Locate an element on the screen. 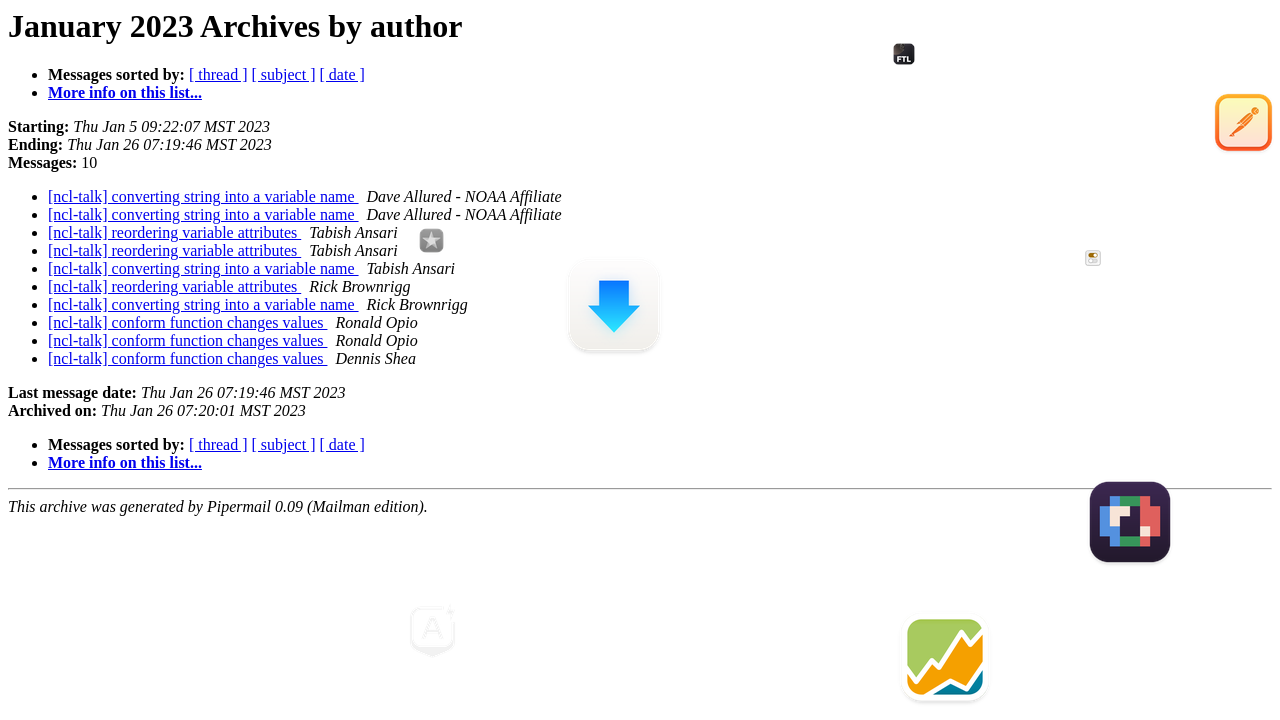  open gnome tweaks settings is located at coordinates (1093, 258).